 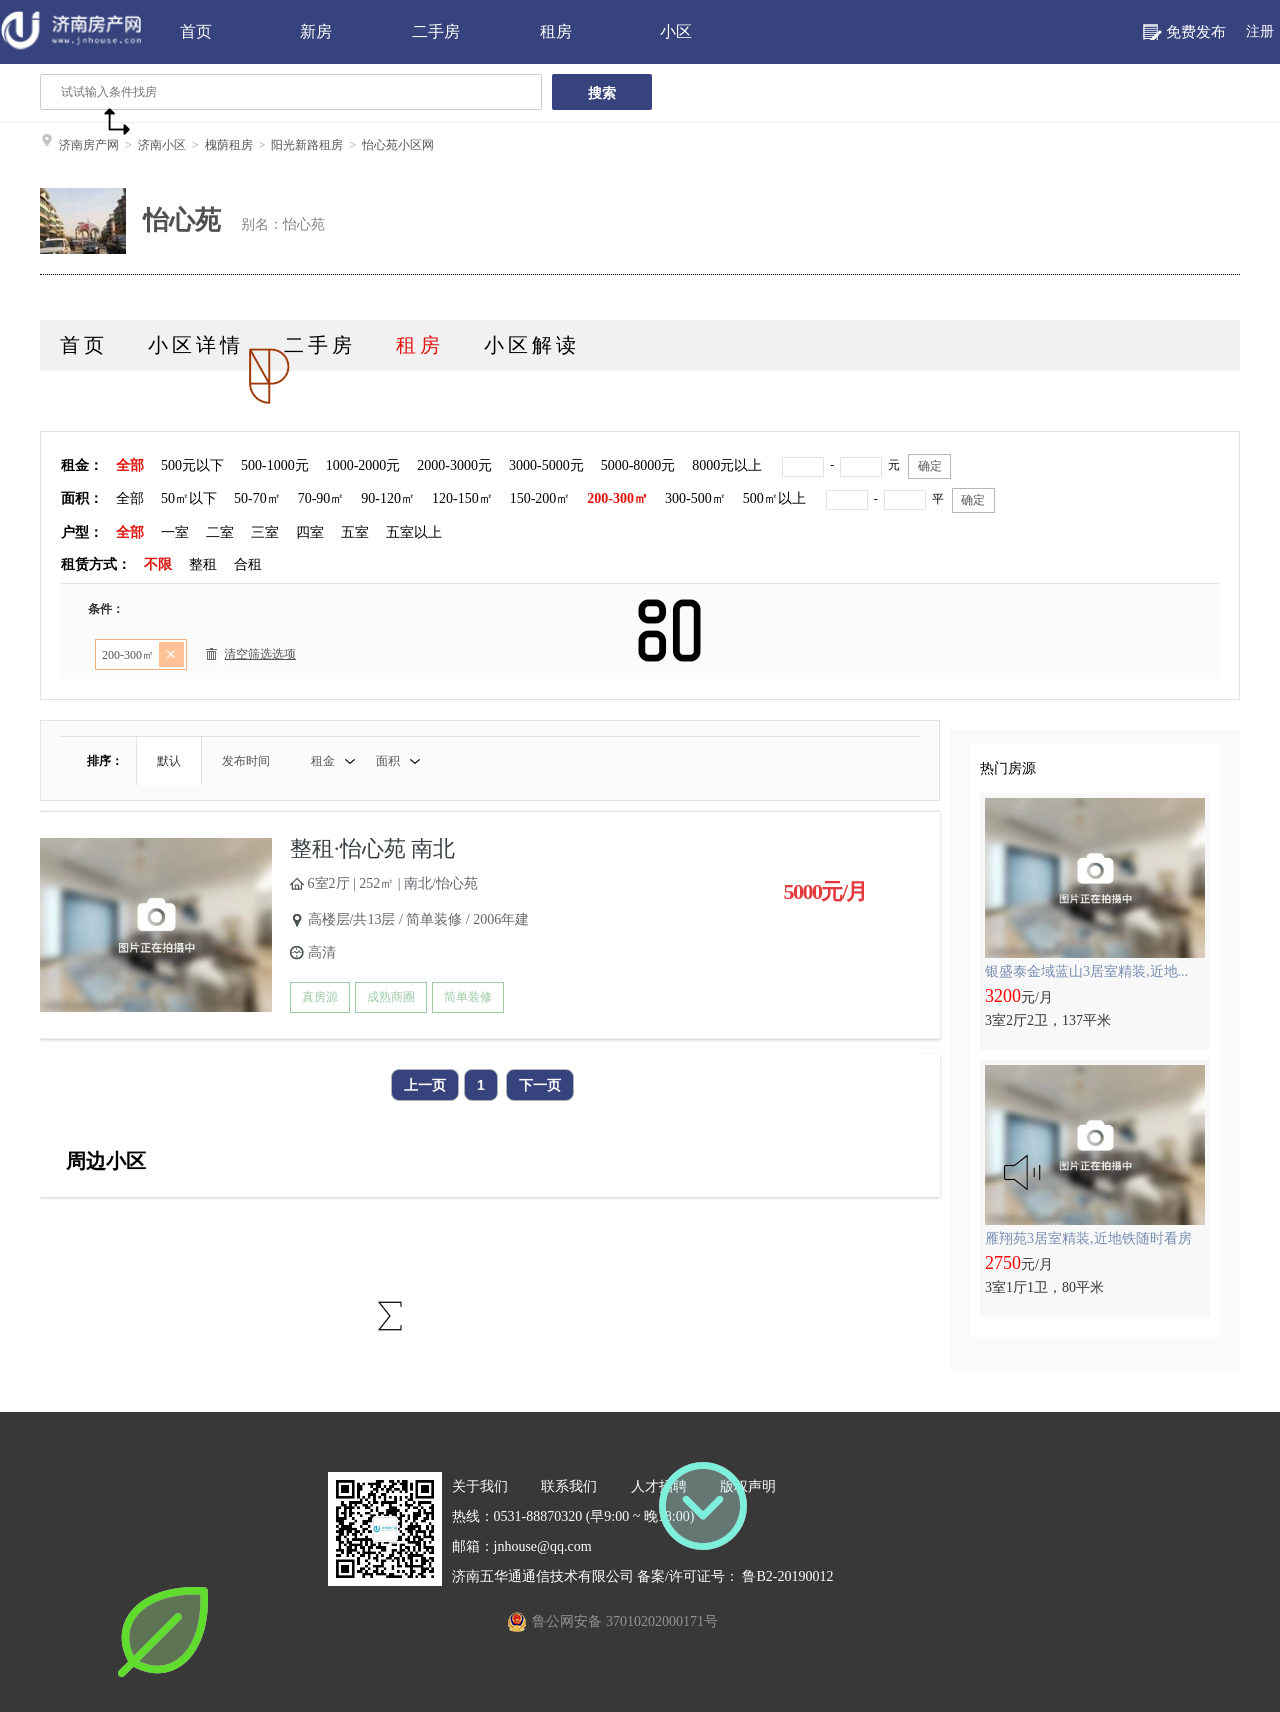 I want to click on indicates a vector path or directional flow, so click(x=116, y=121).